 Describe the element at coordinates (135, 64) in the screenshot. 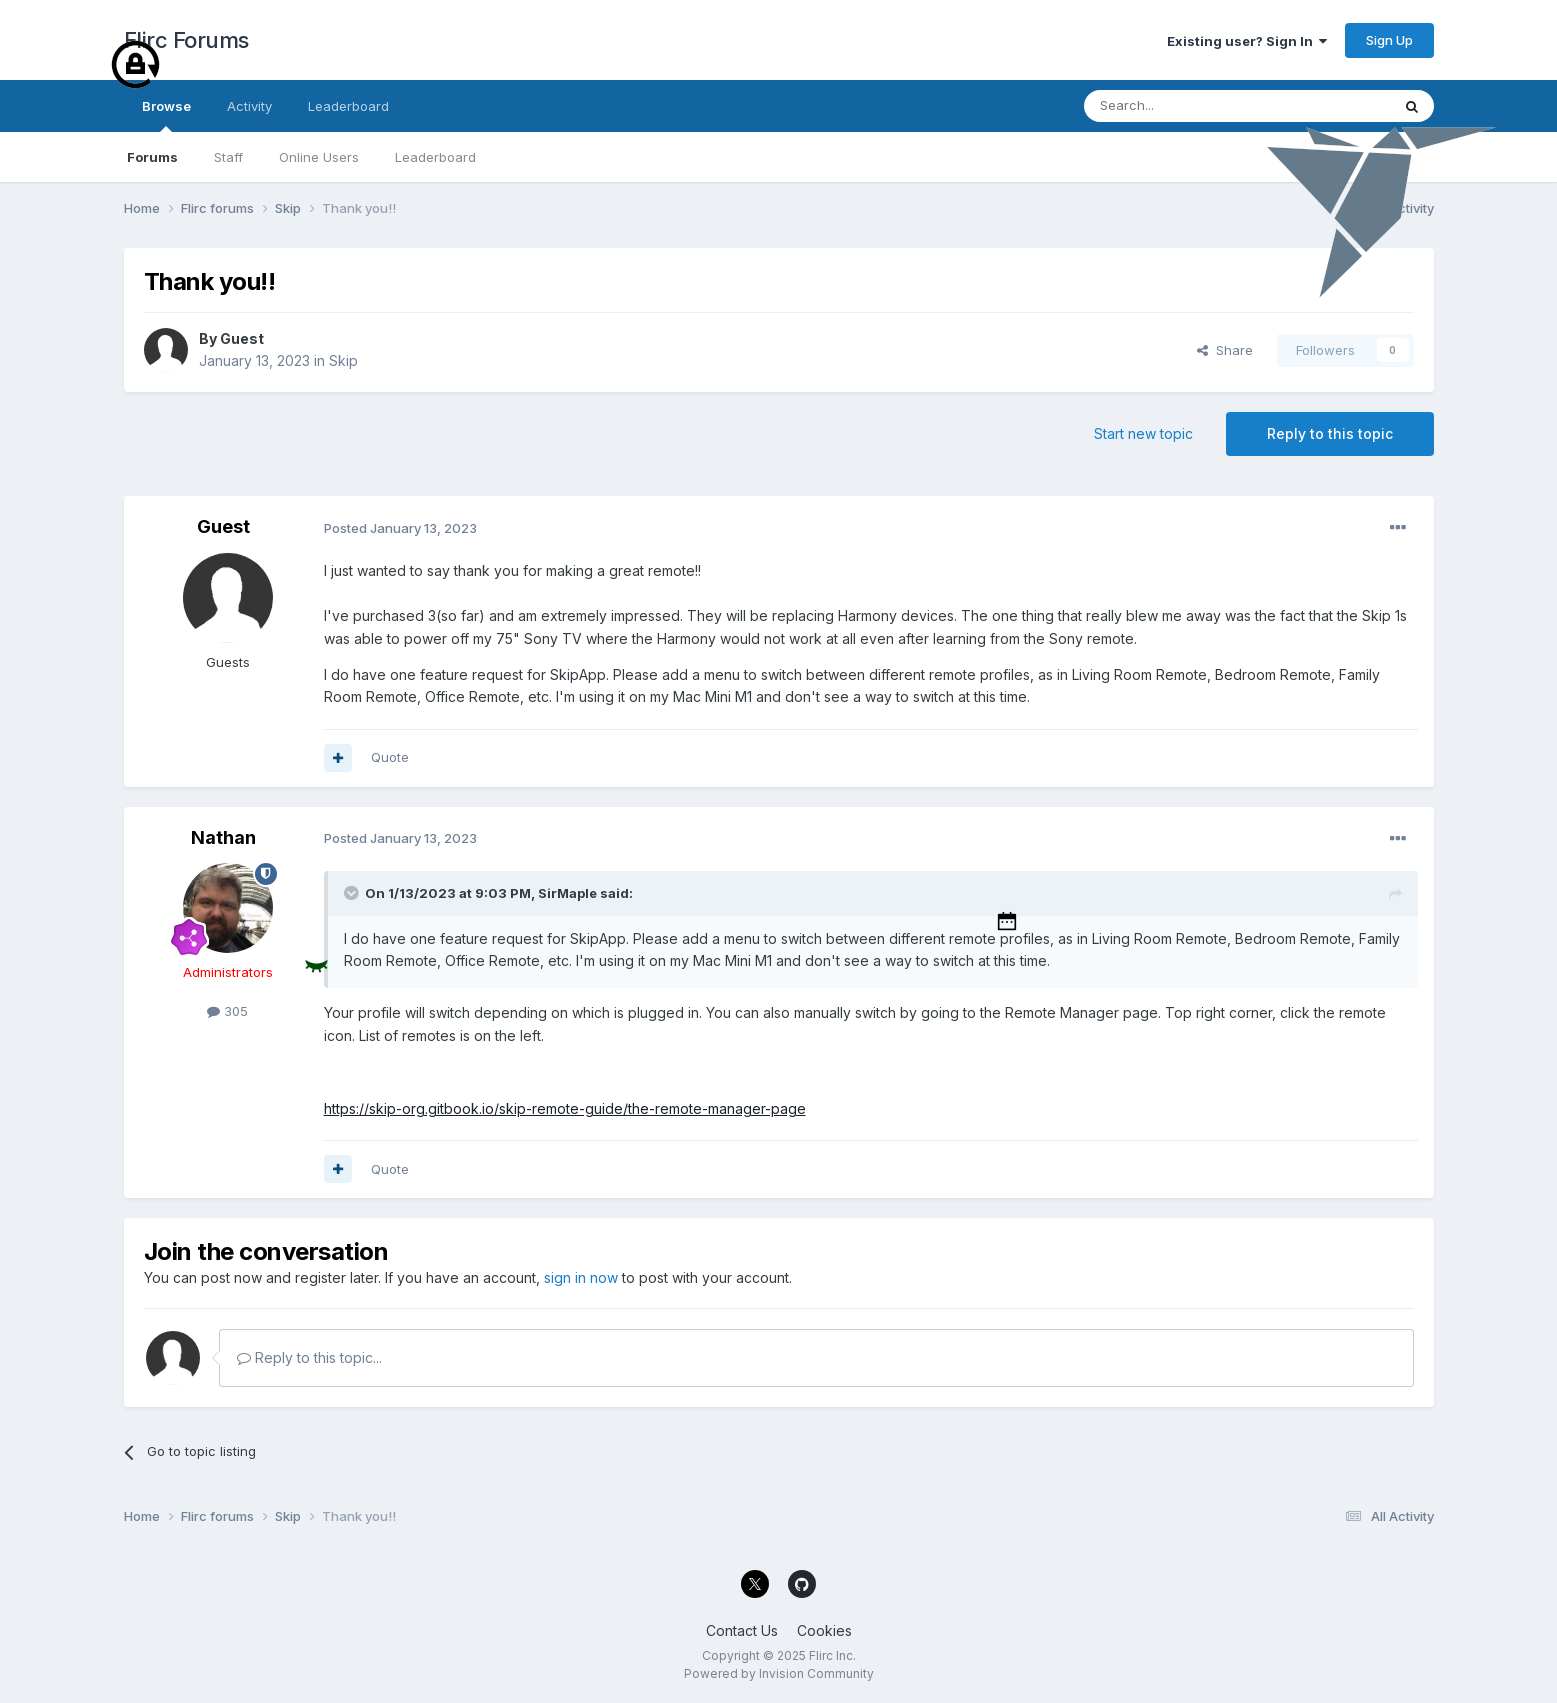

I see `screen rotation is locked` at that location.